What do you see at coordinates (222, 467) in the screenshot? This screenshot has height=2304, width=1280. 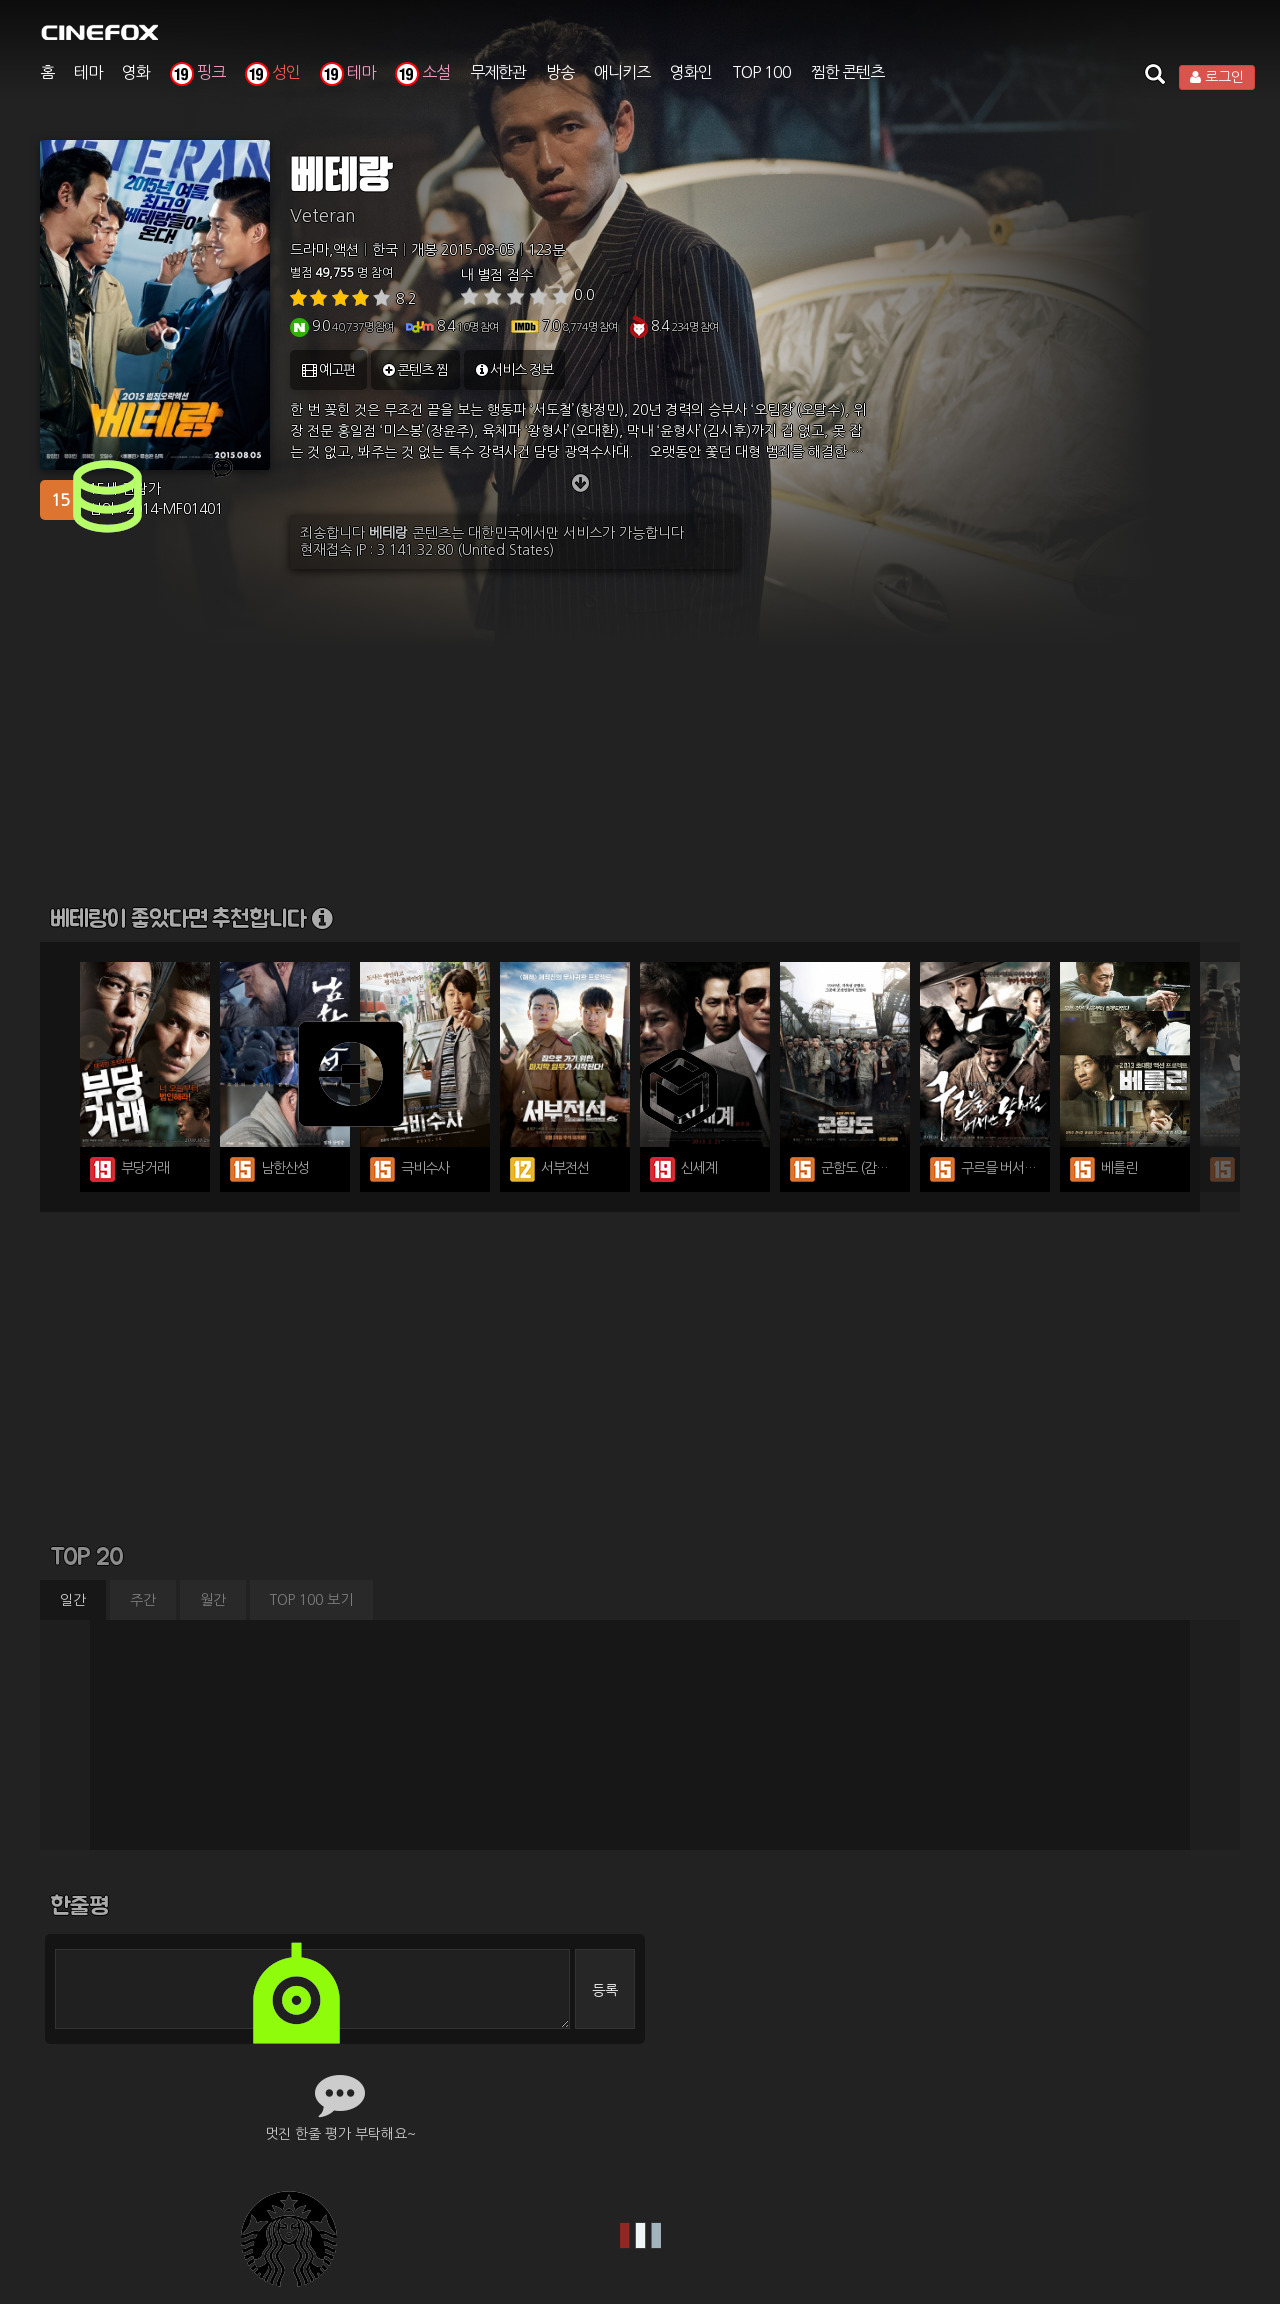 I see `open WeChat messaging app` at bounding box center [222, 467].